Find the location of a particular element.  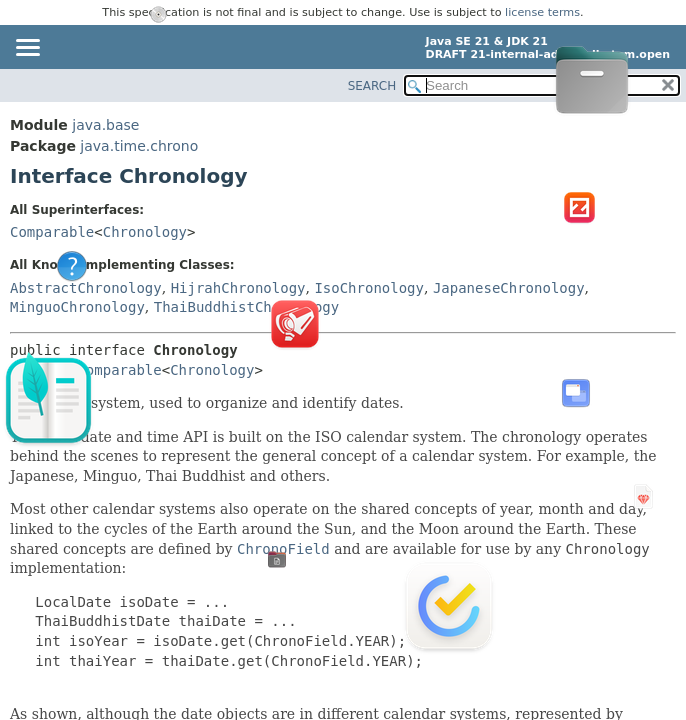

open your documents folder is located at coordinates (277, 559).